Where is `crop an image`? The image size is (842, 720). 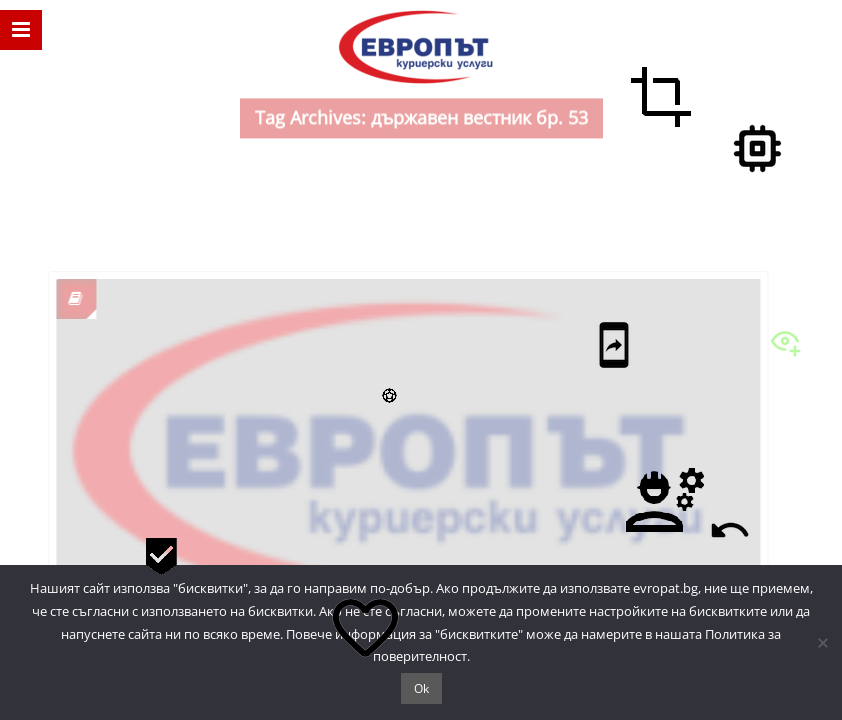
crop an image is located at coordinates (661, 97).